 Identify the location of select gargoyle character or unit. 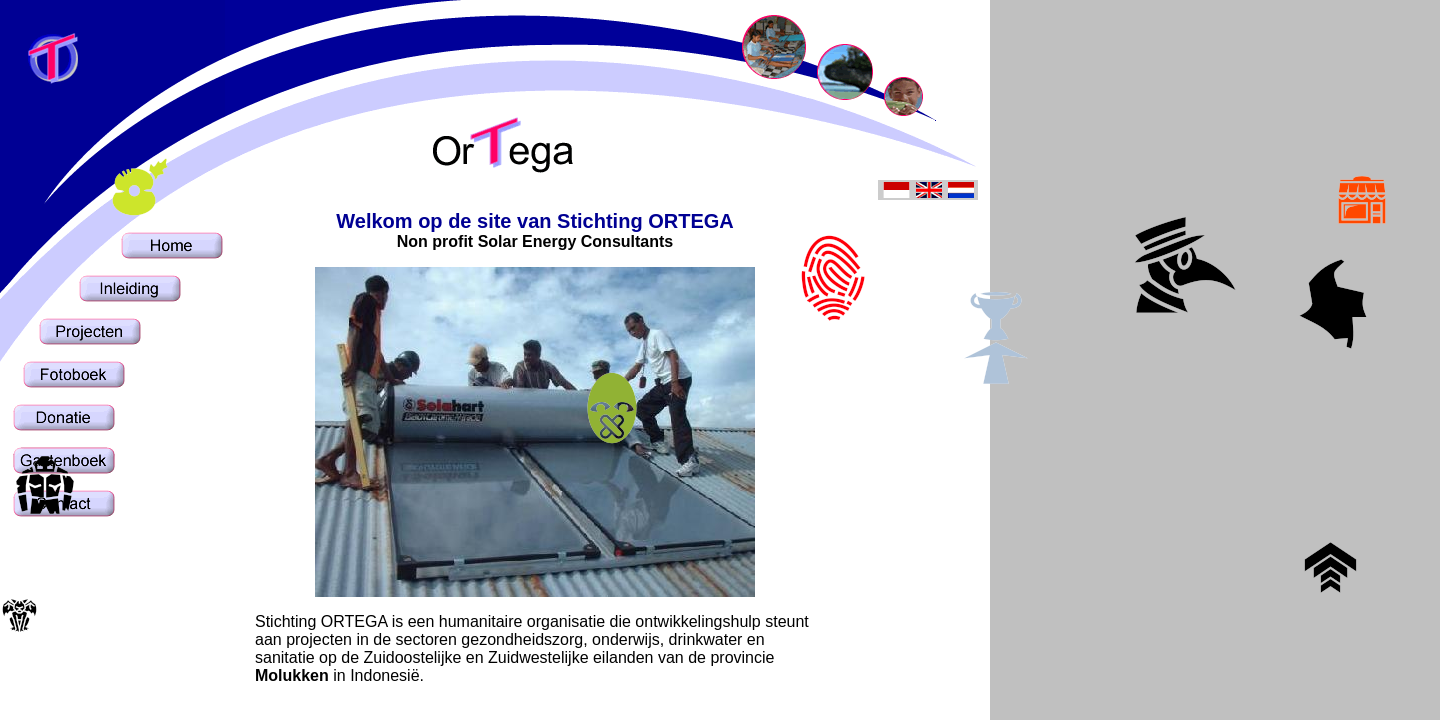
(19, 615).